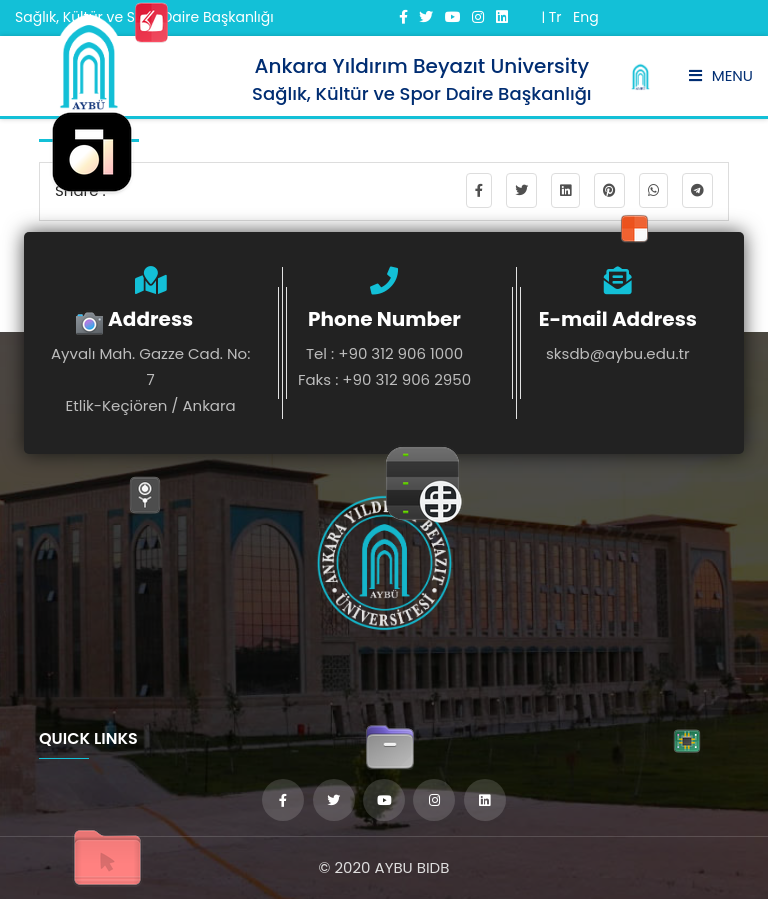 The height and width of the screenshot is (899, 768). I want to click on open krusader file manager with root privileges, so click(107, 857).